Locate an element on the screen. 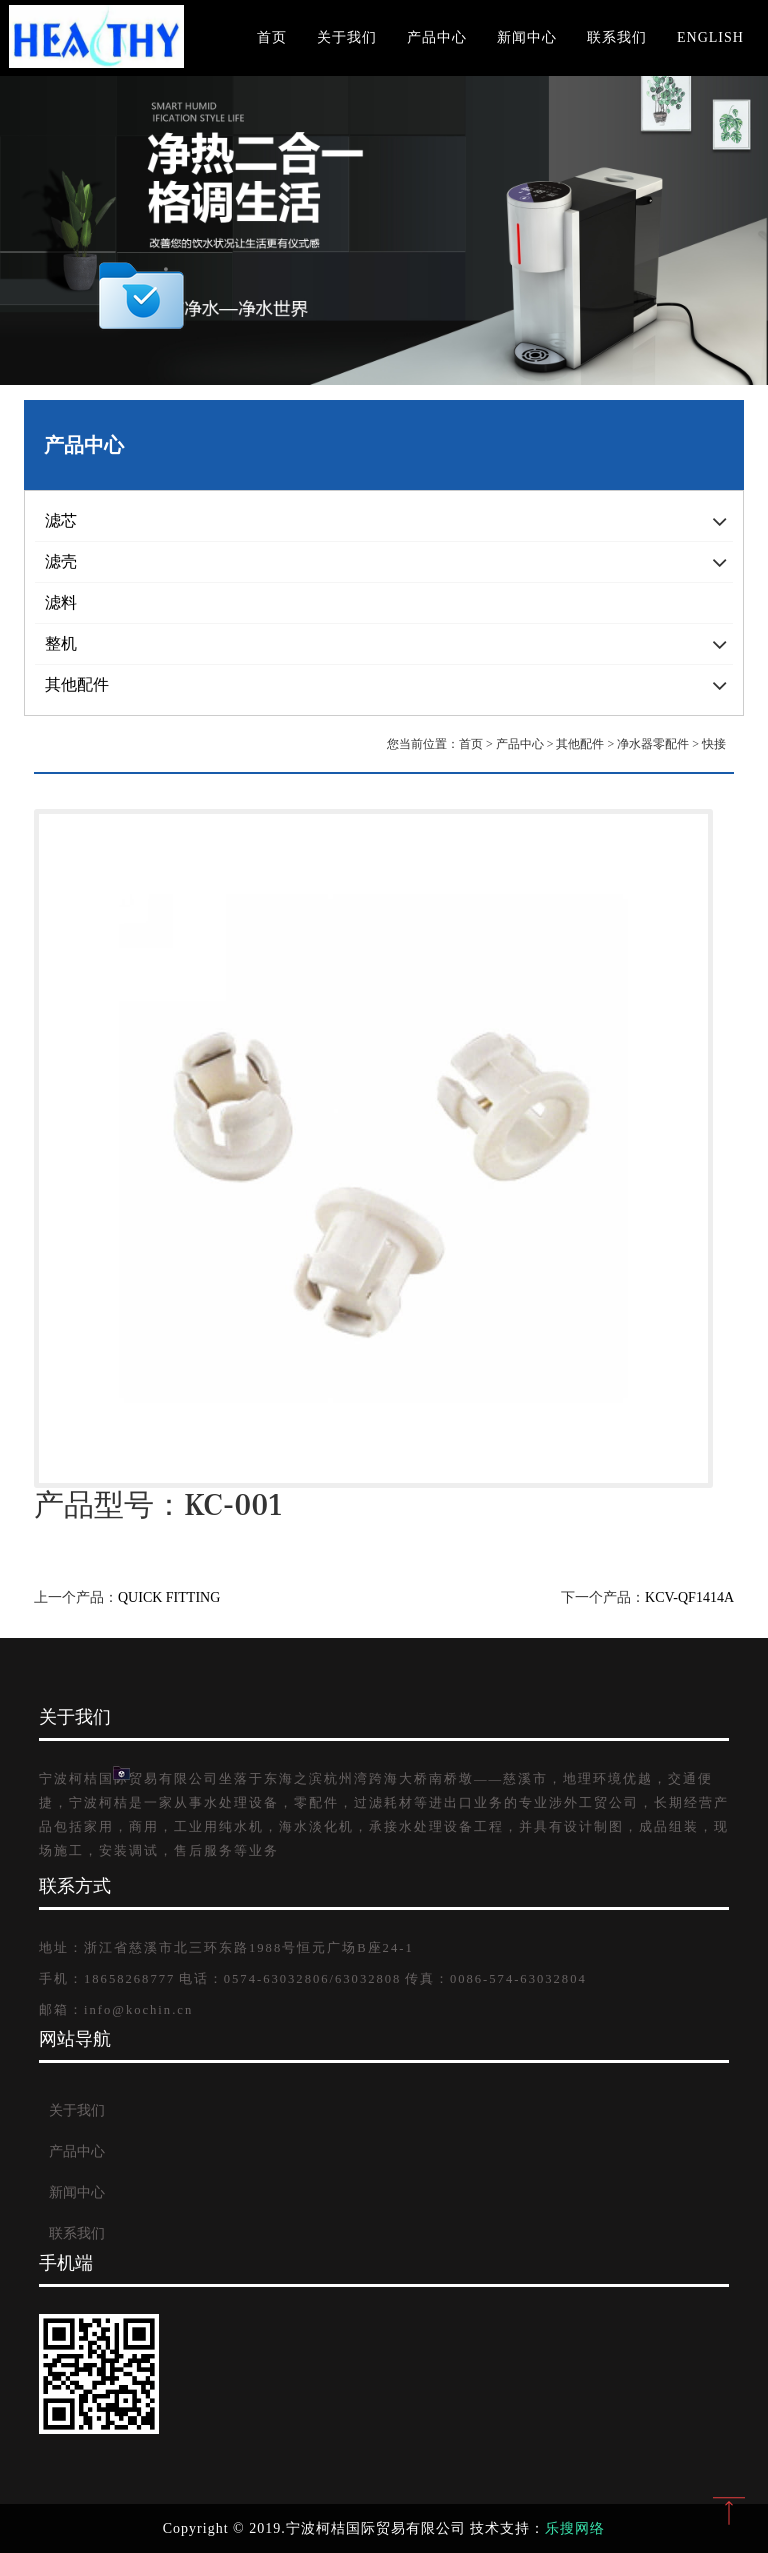 The width and height of the screenshot is (768, 2553). open microsoft kaizala files folder is located at coordinates (141, 298).